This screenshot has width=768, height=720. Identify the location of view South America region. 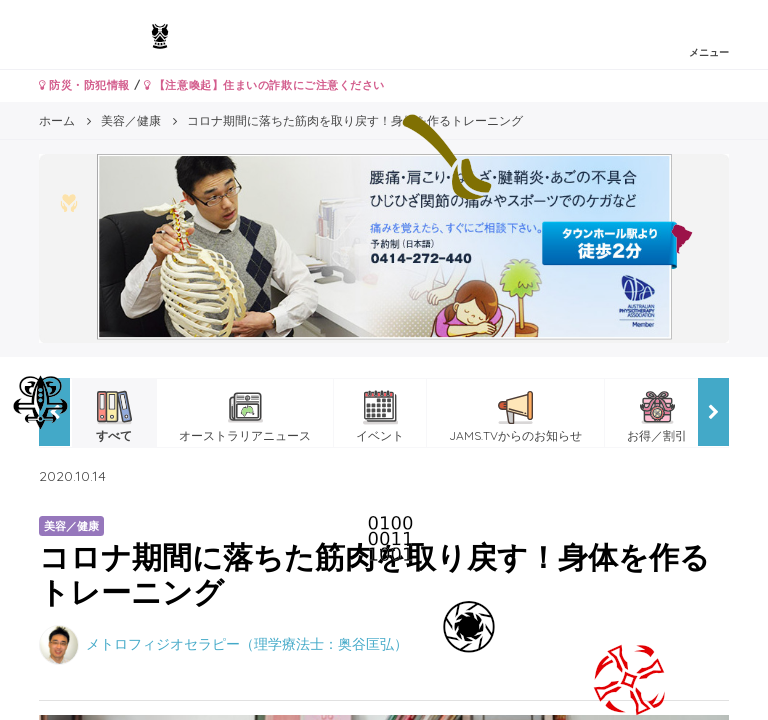
(682, 239).